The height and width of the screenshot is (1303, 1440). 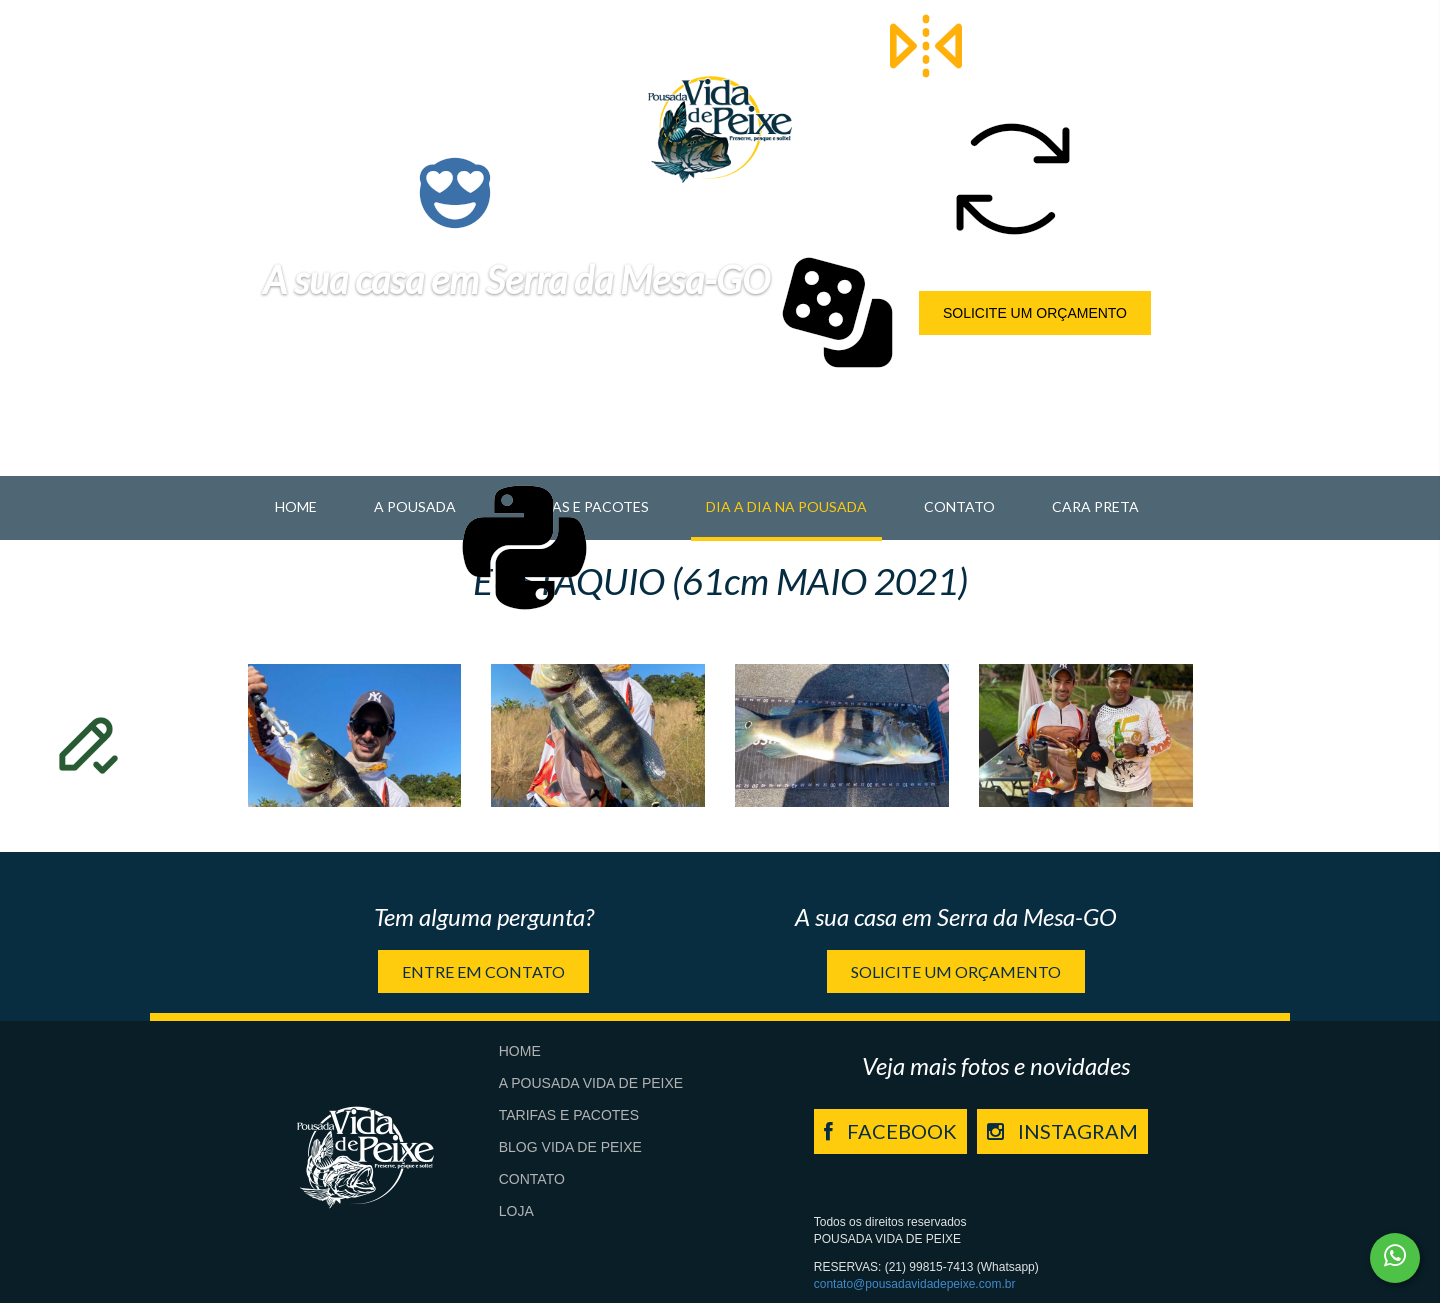 What do you see at coordinates (1013, 179) in the screenshot?
I see `refresh or reload content` at bounding box center [1013, 179].